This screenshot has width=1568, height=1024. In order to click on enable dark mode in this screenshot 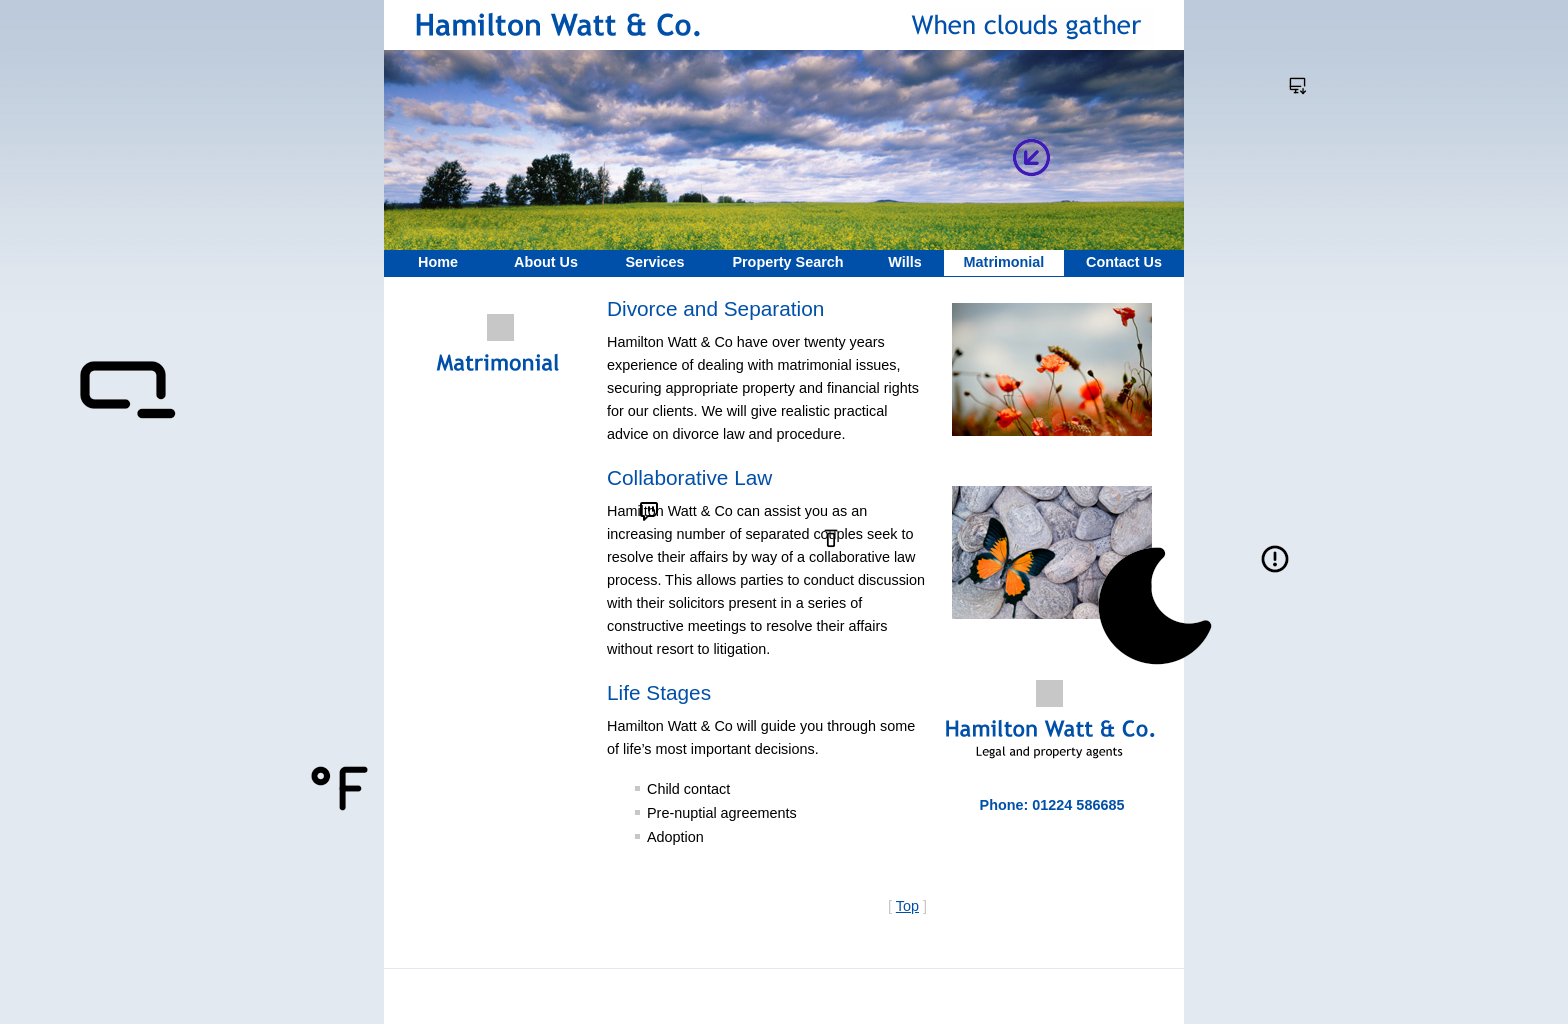, I will do `click(1157, 606)`.